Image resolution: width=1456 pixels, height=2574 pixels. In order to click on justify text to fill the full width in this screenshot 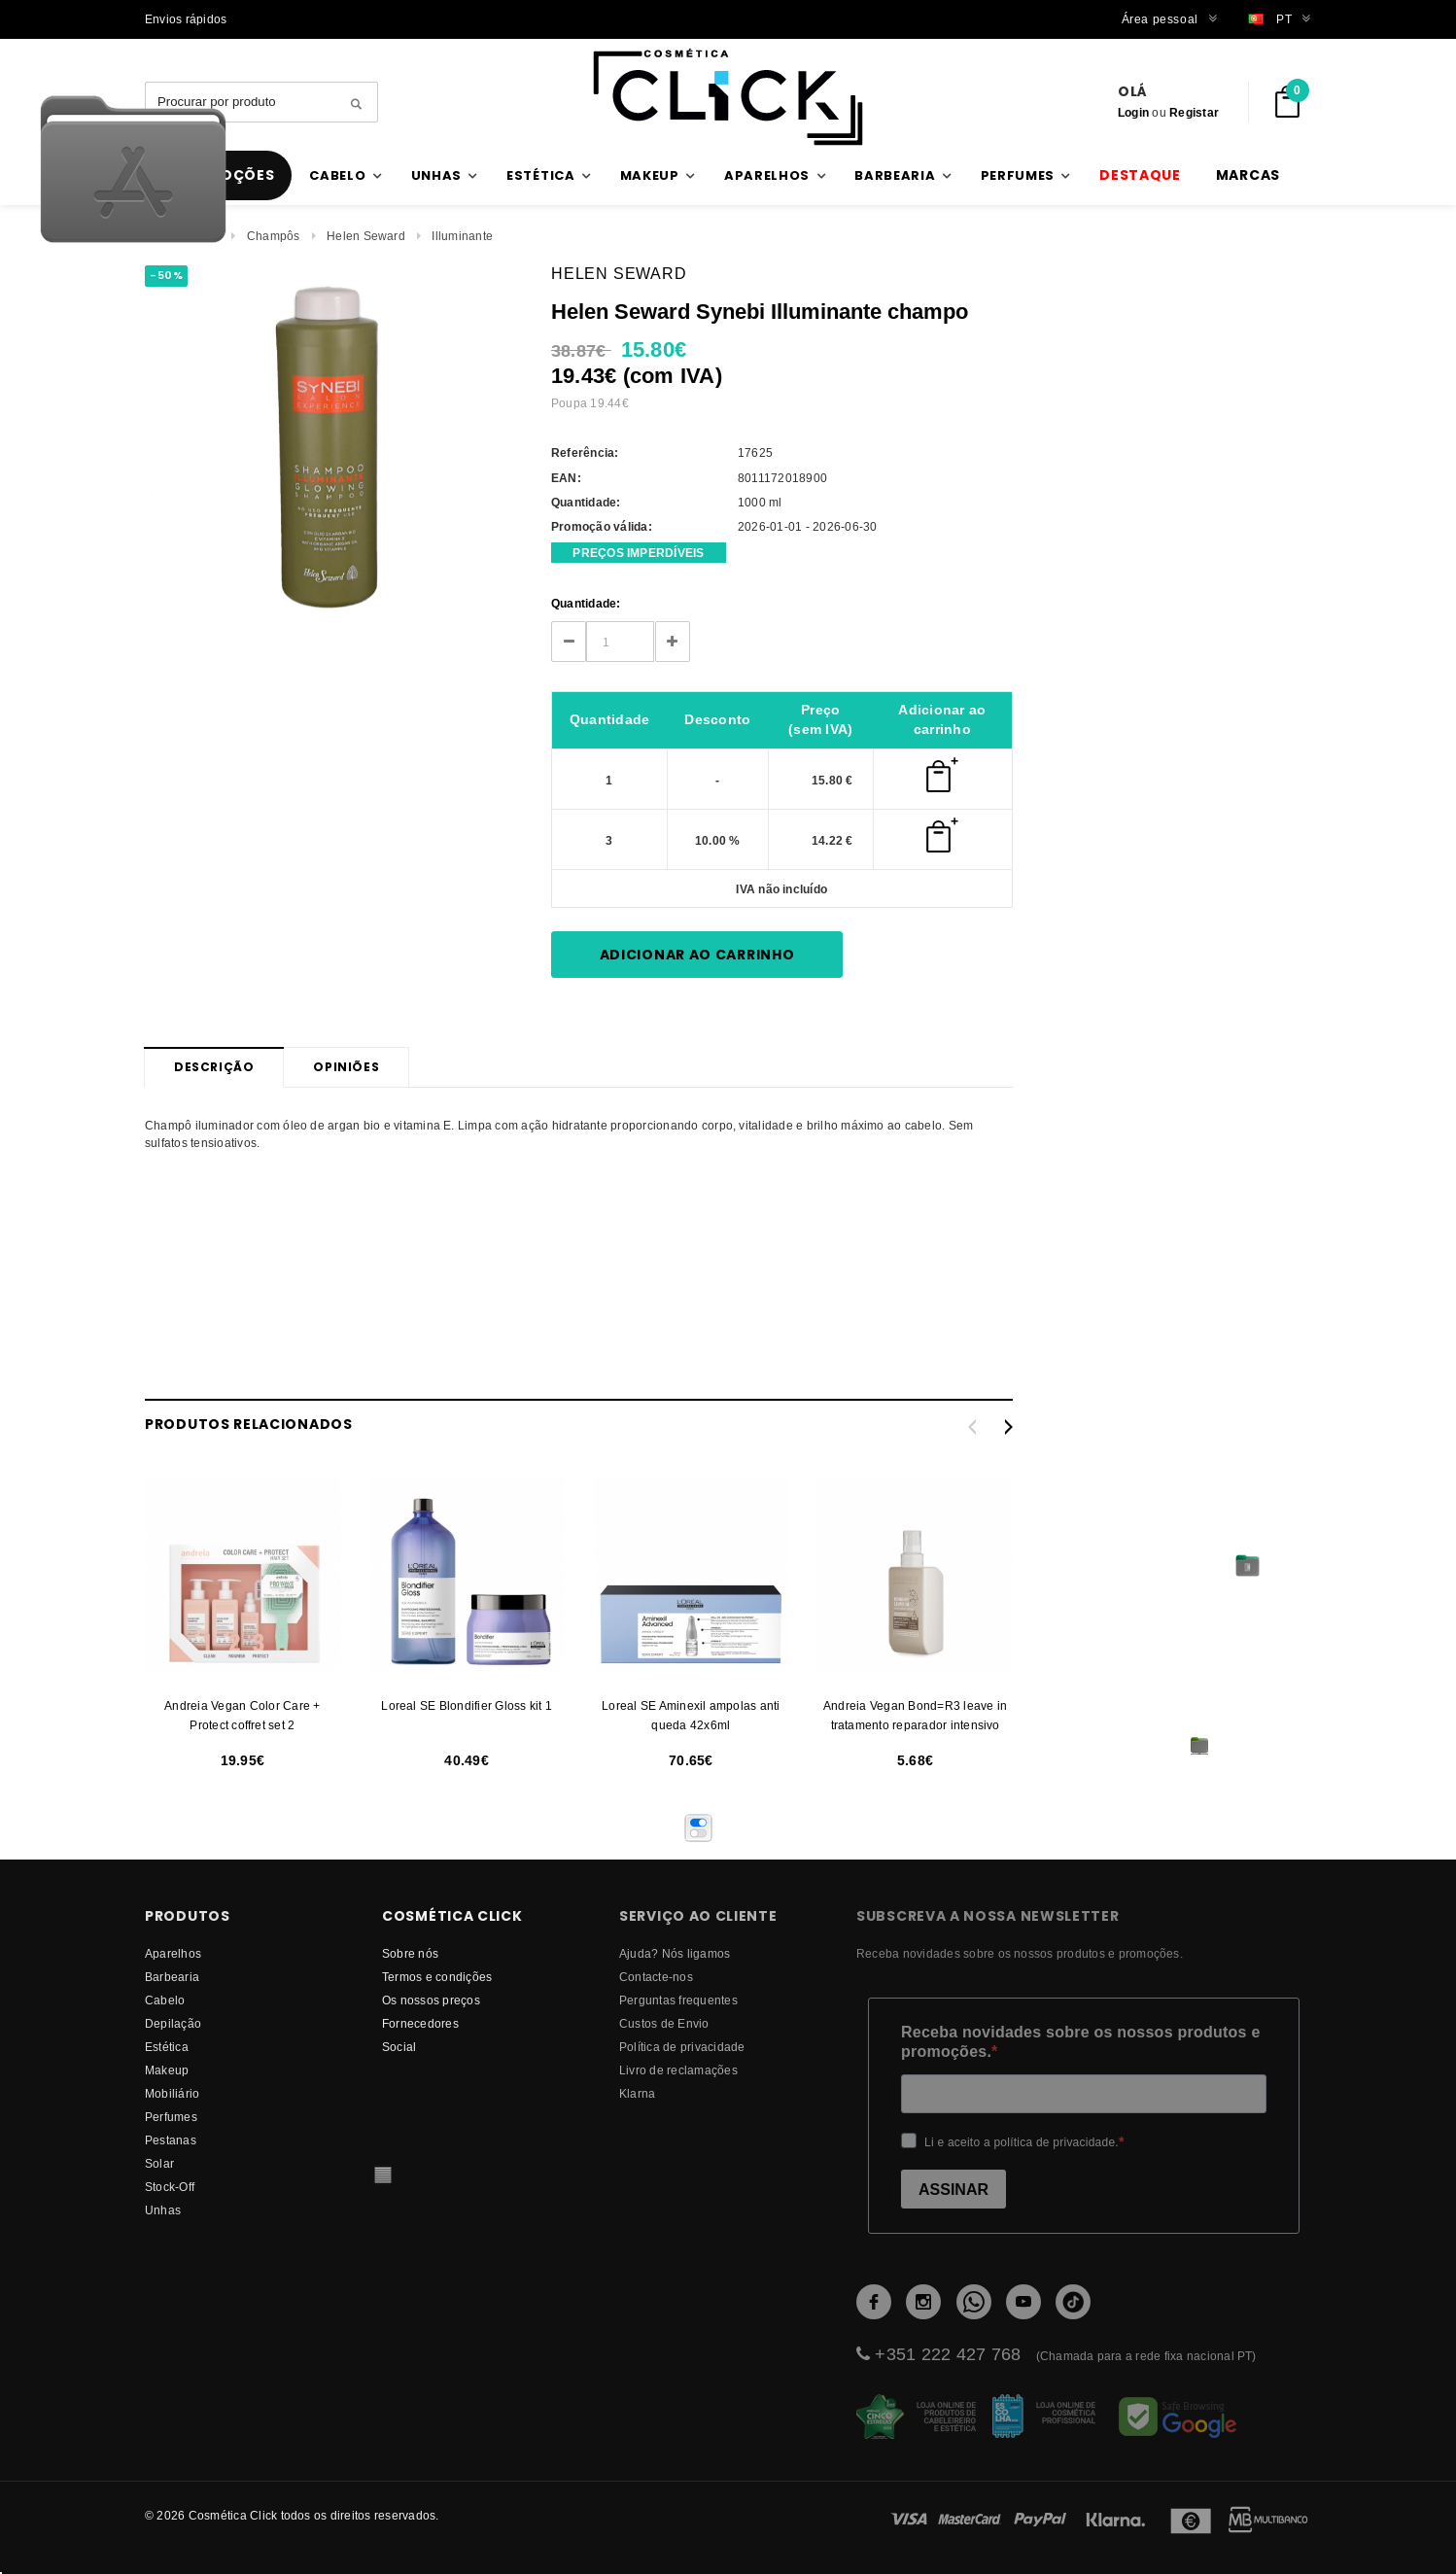, I will do `click(383, 2174)`.